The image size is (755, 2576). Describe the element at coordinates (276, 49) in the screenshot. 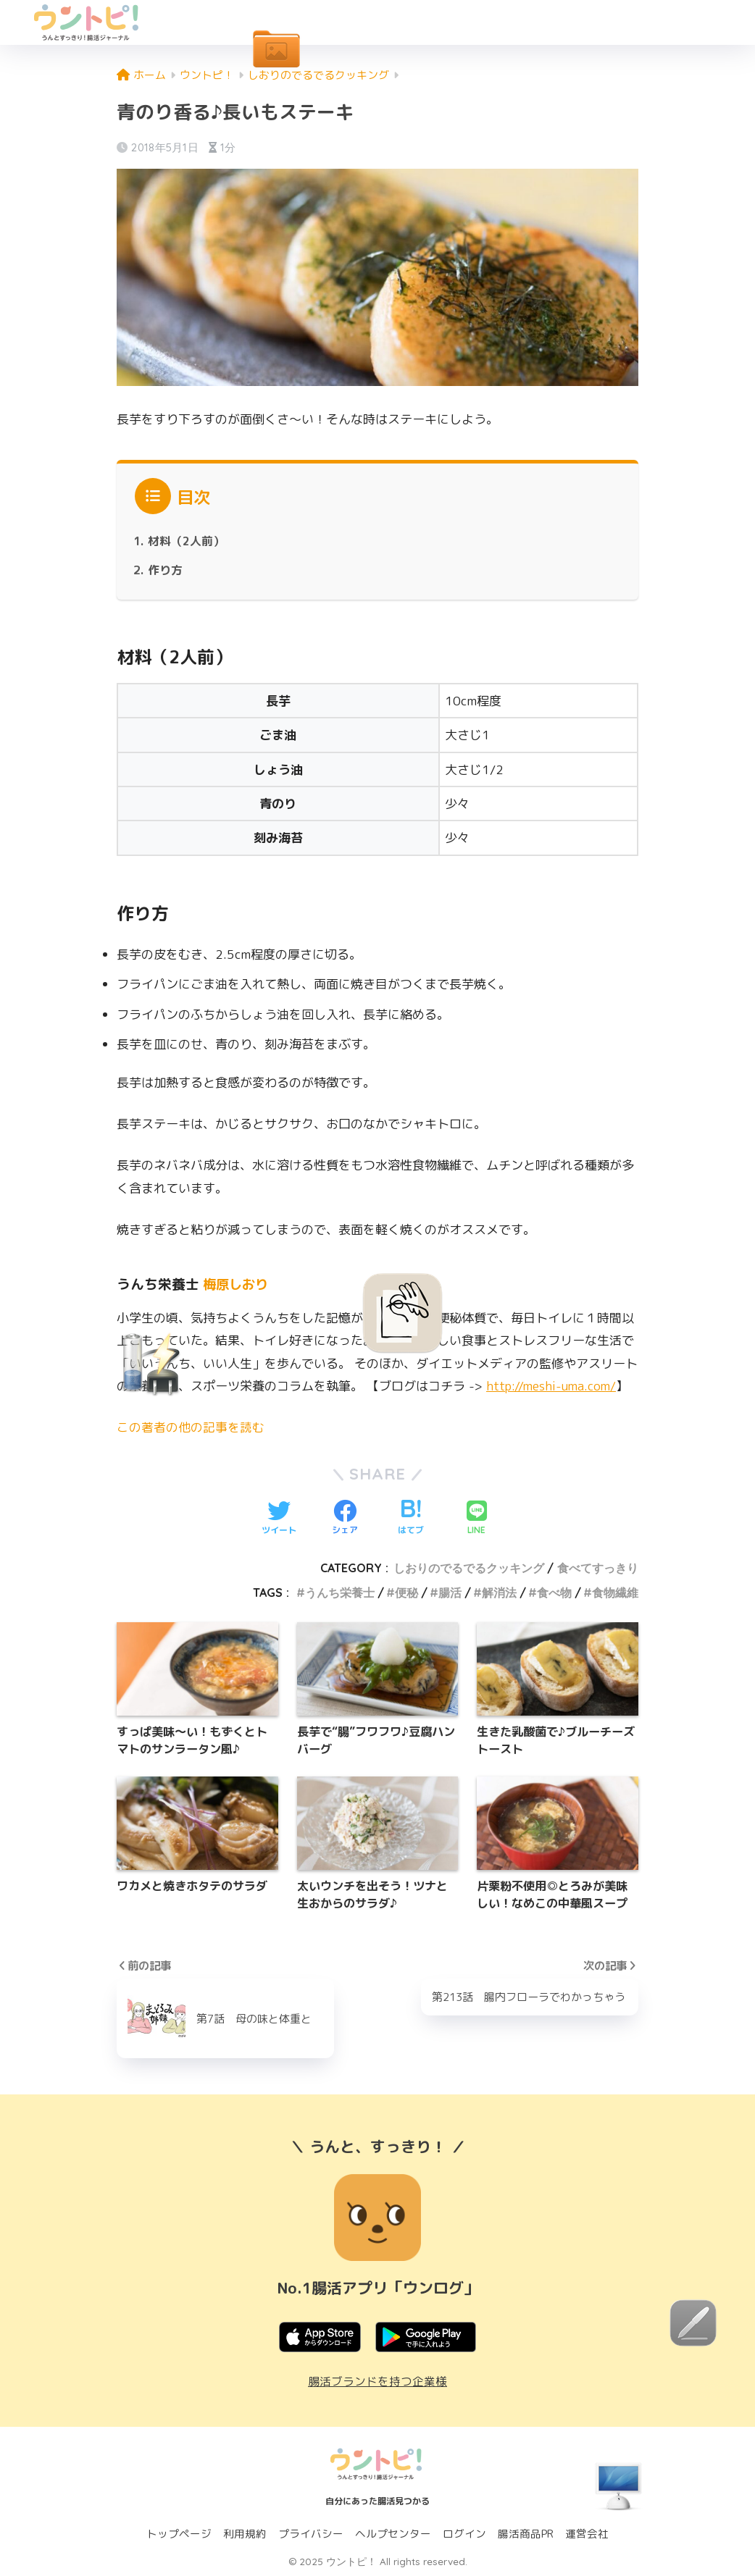

I see `open your images folder` at that location.